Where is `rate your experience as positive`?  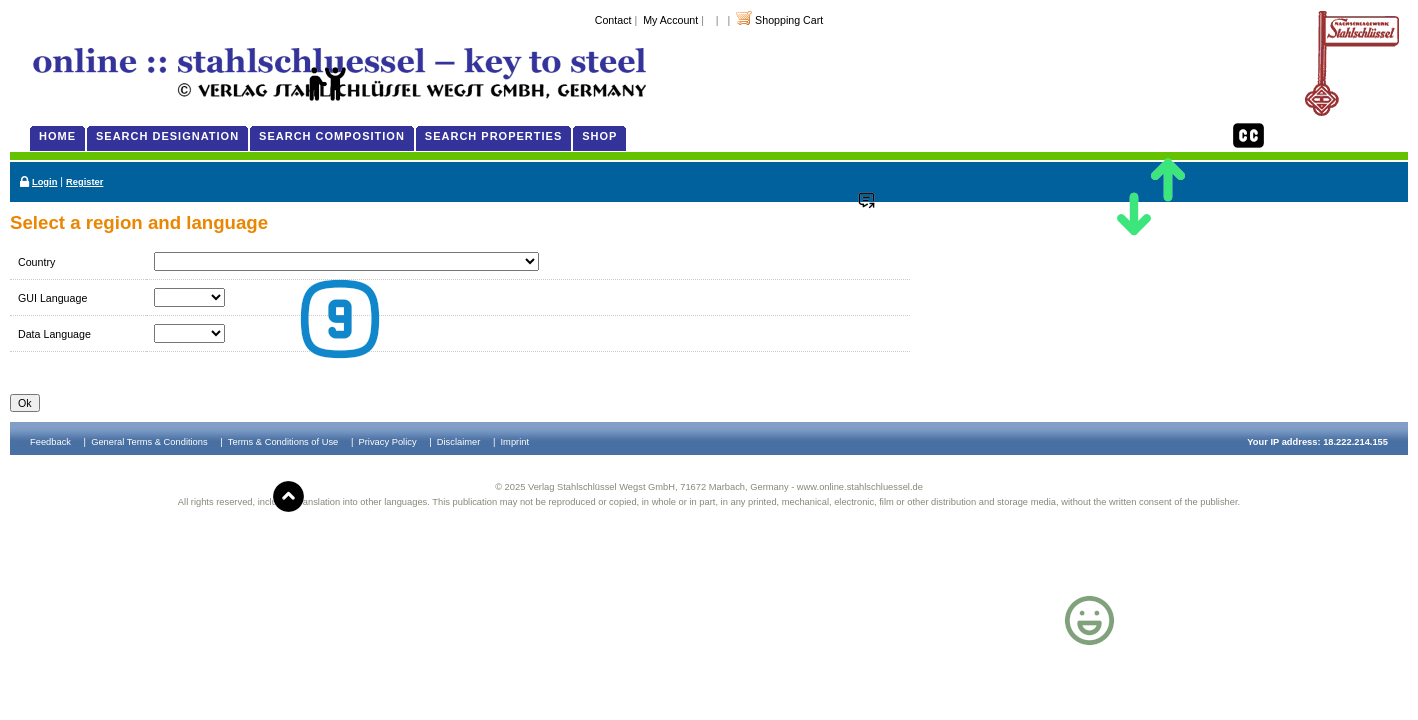
rate your experience as positive is located at coordinates (1089, 620).